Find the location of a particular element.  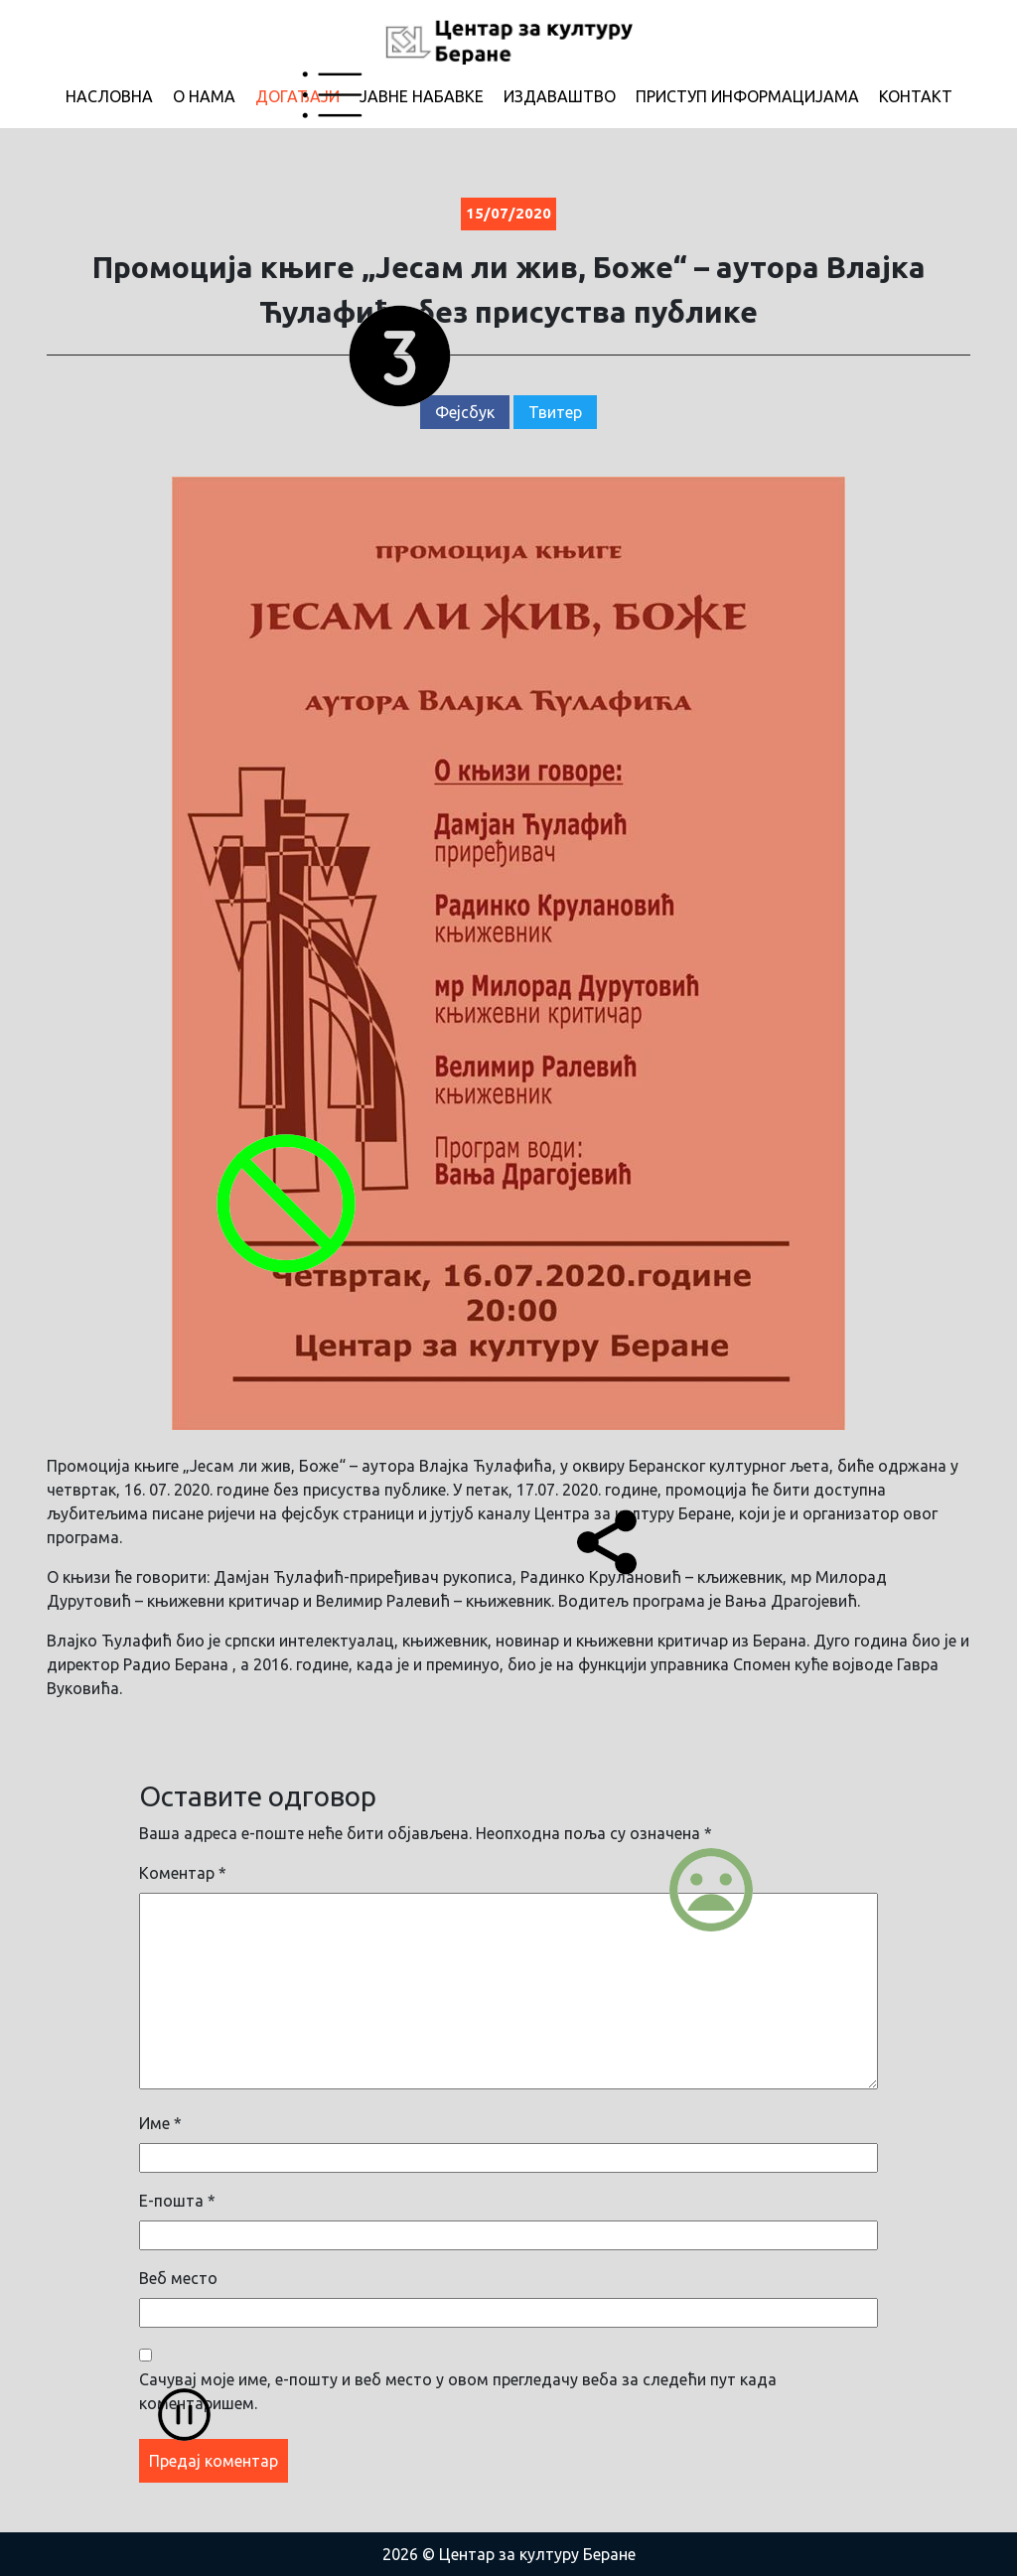

indicates a blocked or prohibited action is located at coordinates (286, 1204).